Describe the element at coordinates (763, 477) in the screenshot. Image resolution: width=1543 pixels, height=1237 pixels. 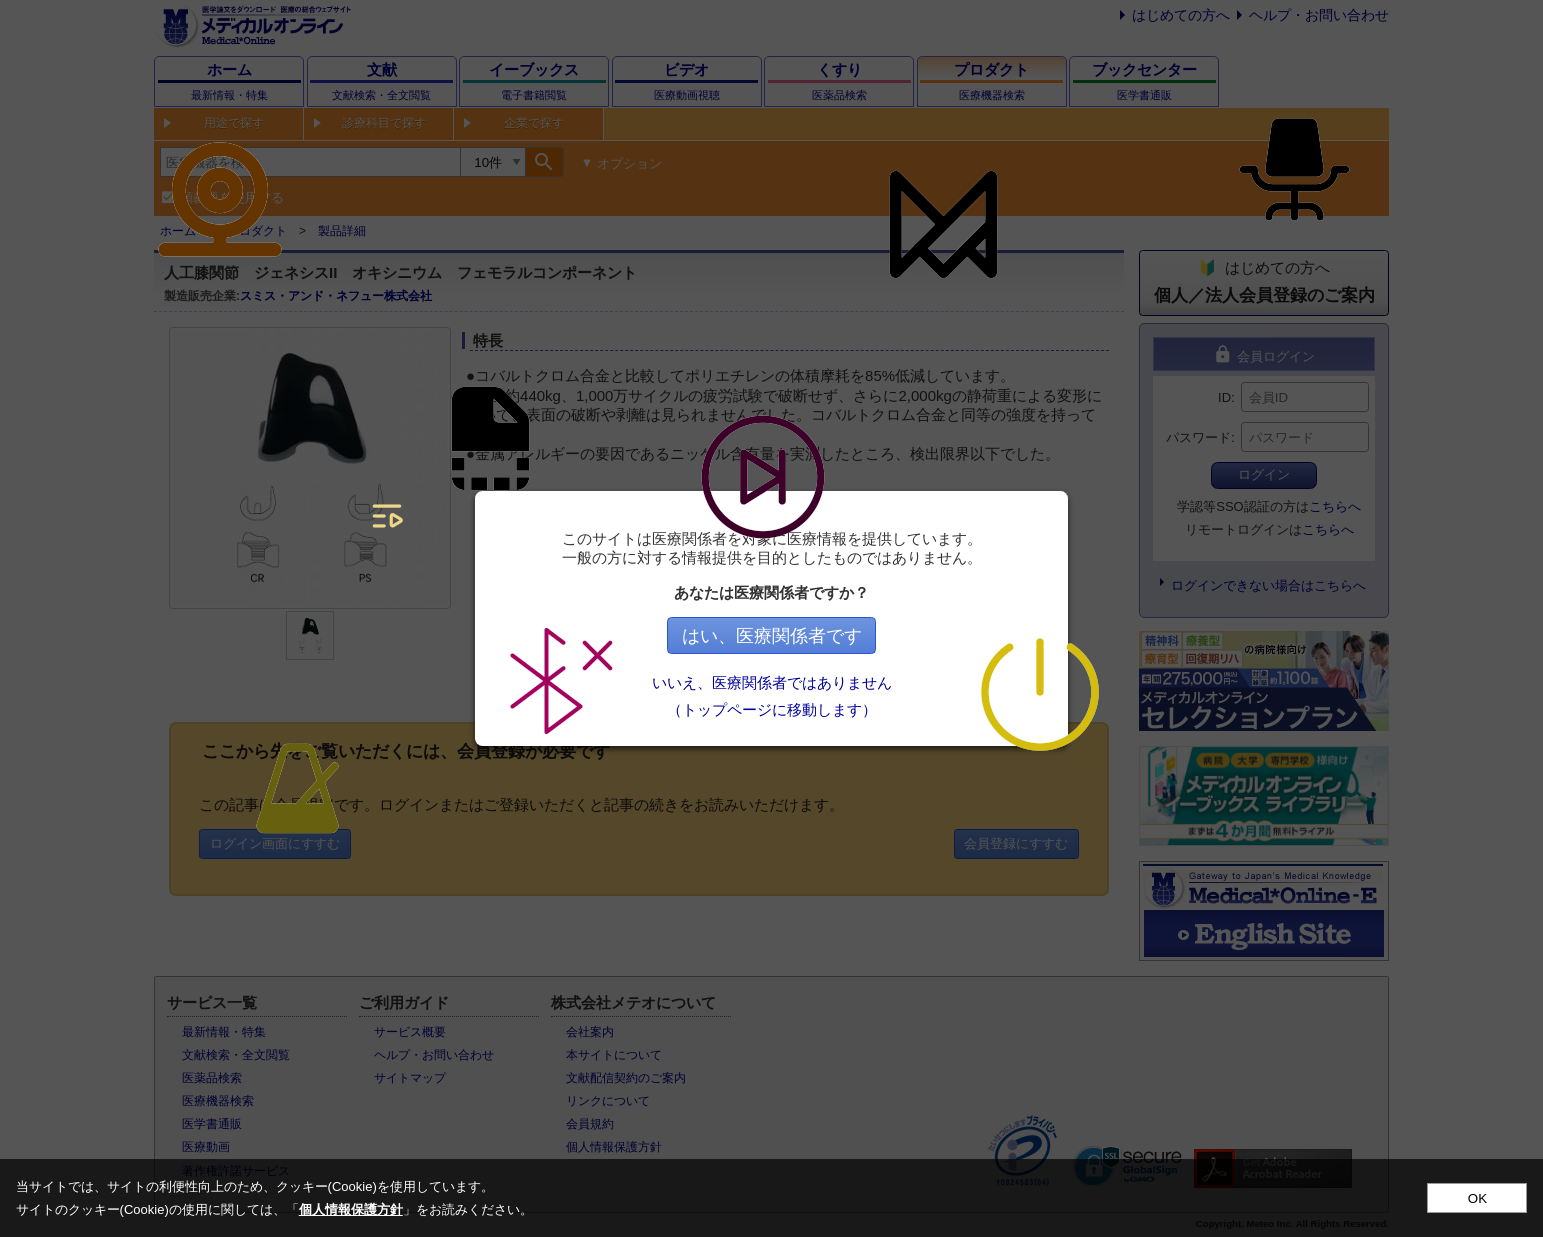
I see `skip to the next track` at that location.